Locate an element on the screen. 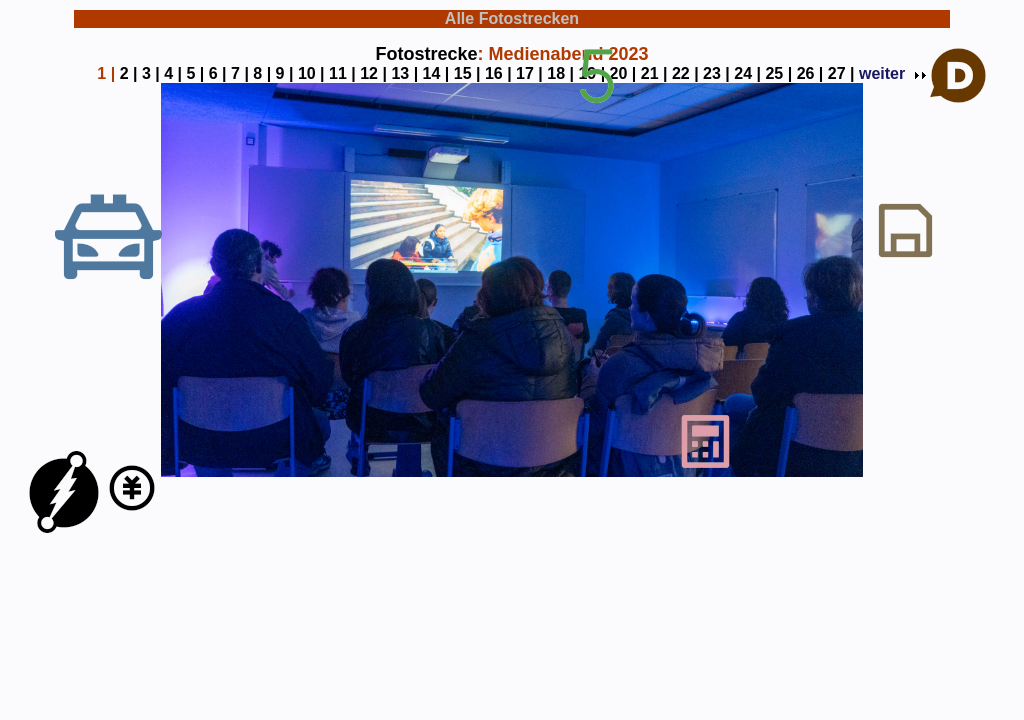 Image resolution: width=1024 pixels, height=720 pixels. dgraph database logo is located at coordinates (64, 492).